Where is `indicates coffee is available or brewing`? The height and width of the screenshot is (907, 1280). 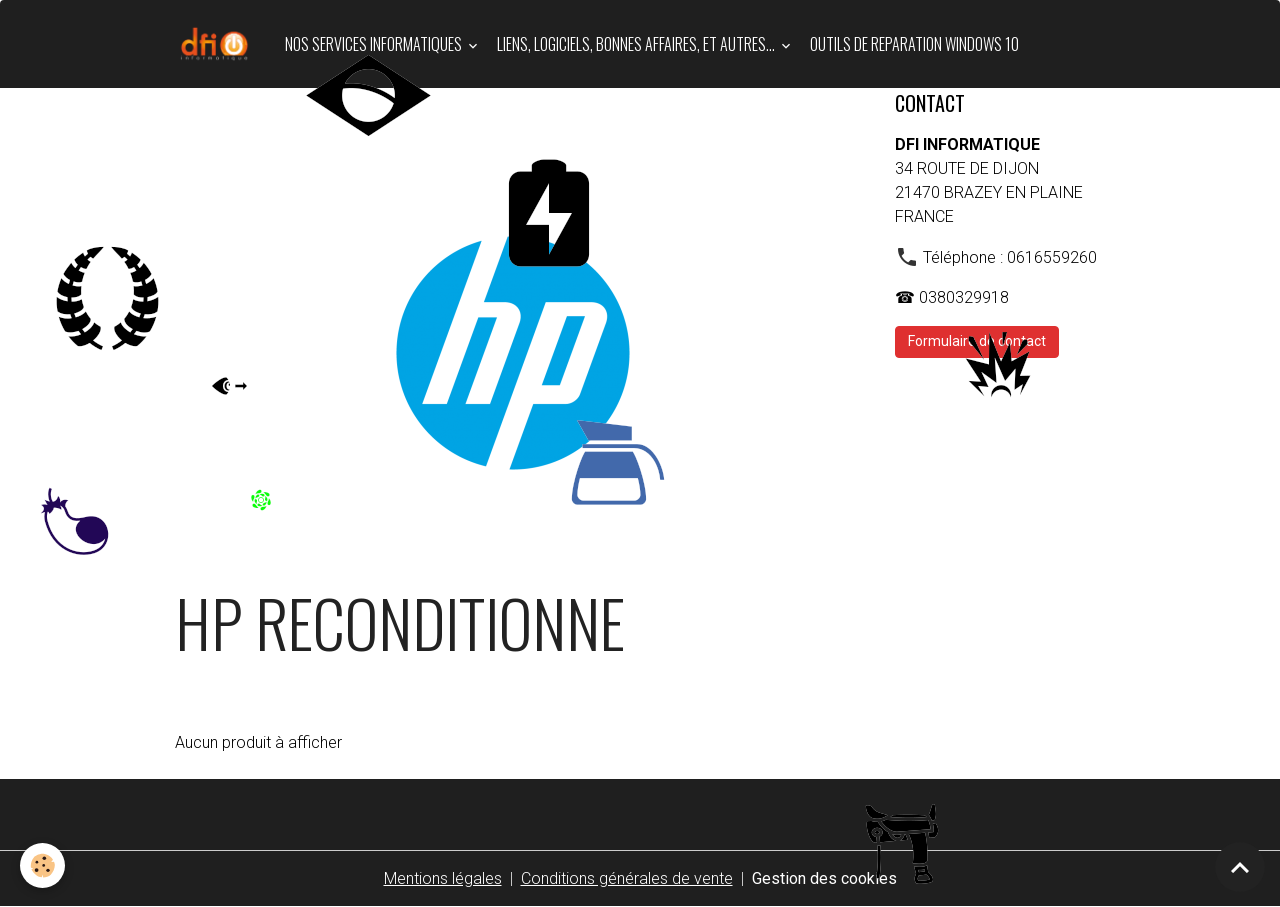
indicates coffee is available or brewing is located at coordinates (618, 462).